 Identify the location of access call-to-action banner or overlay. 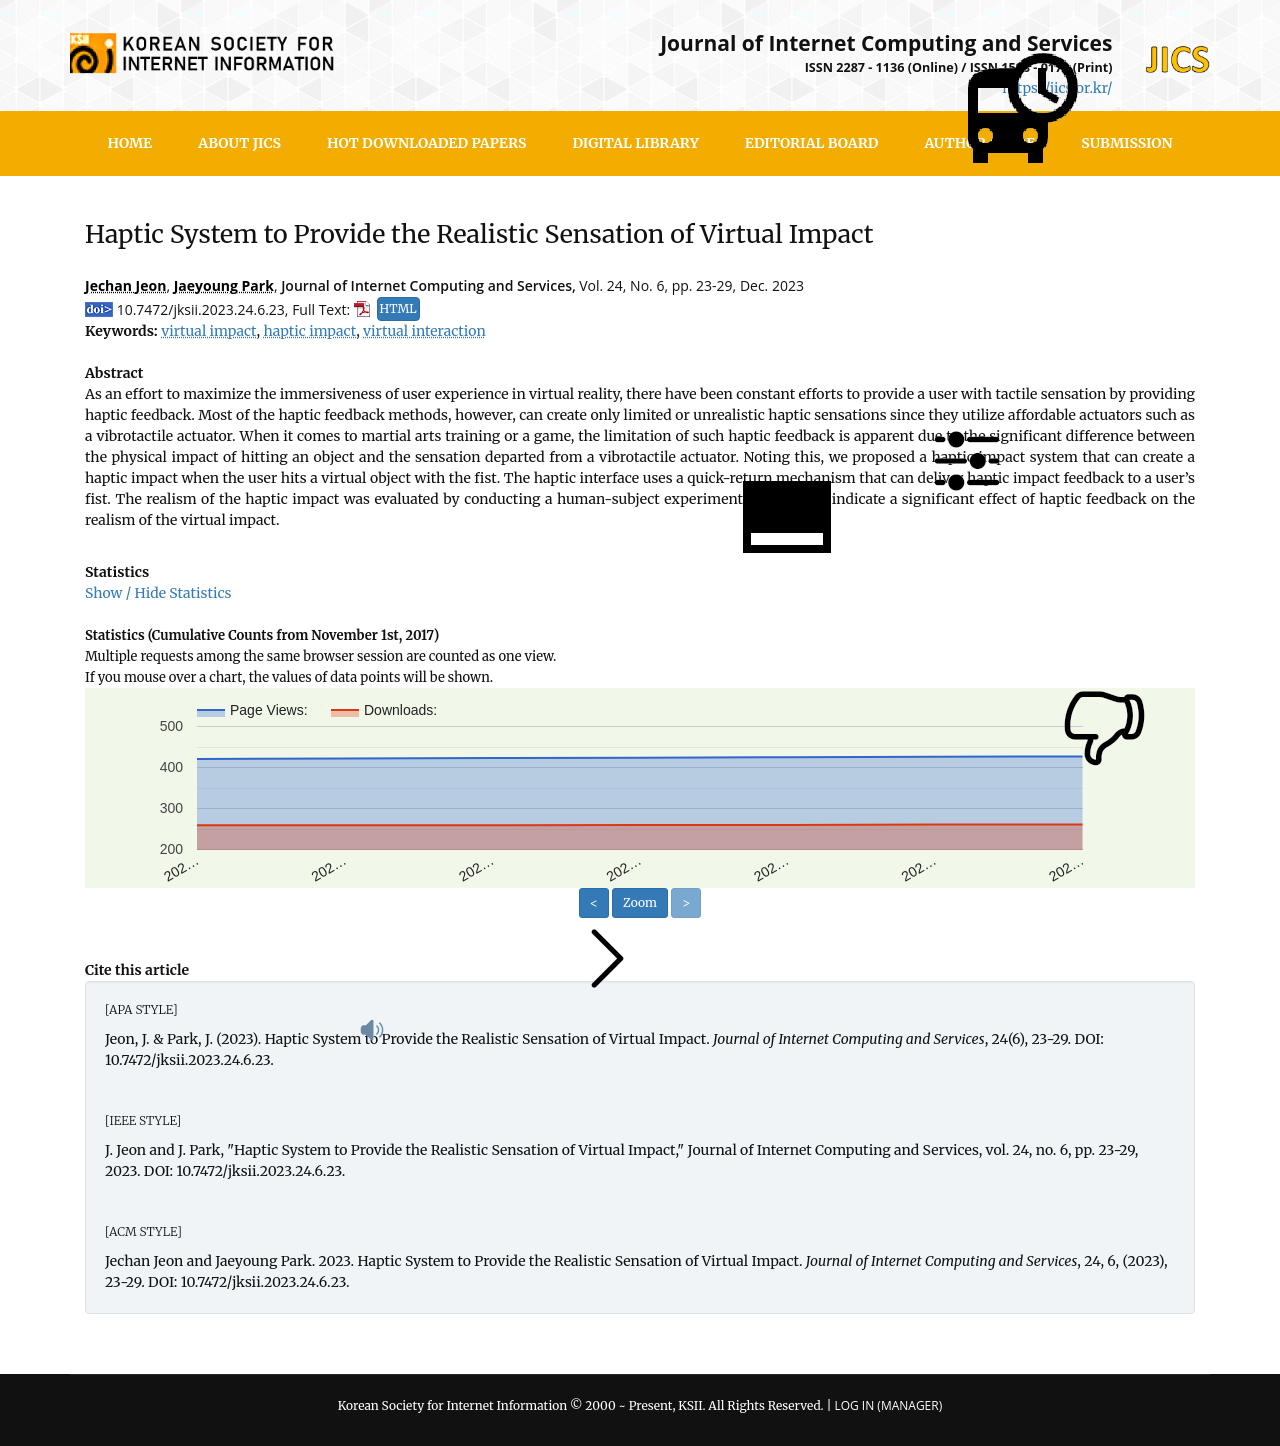
(787, 517).